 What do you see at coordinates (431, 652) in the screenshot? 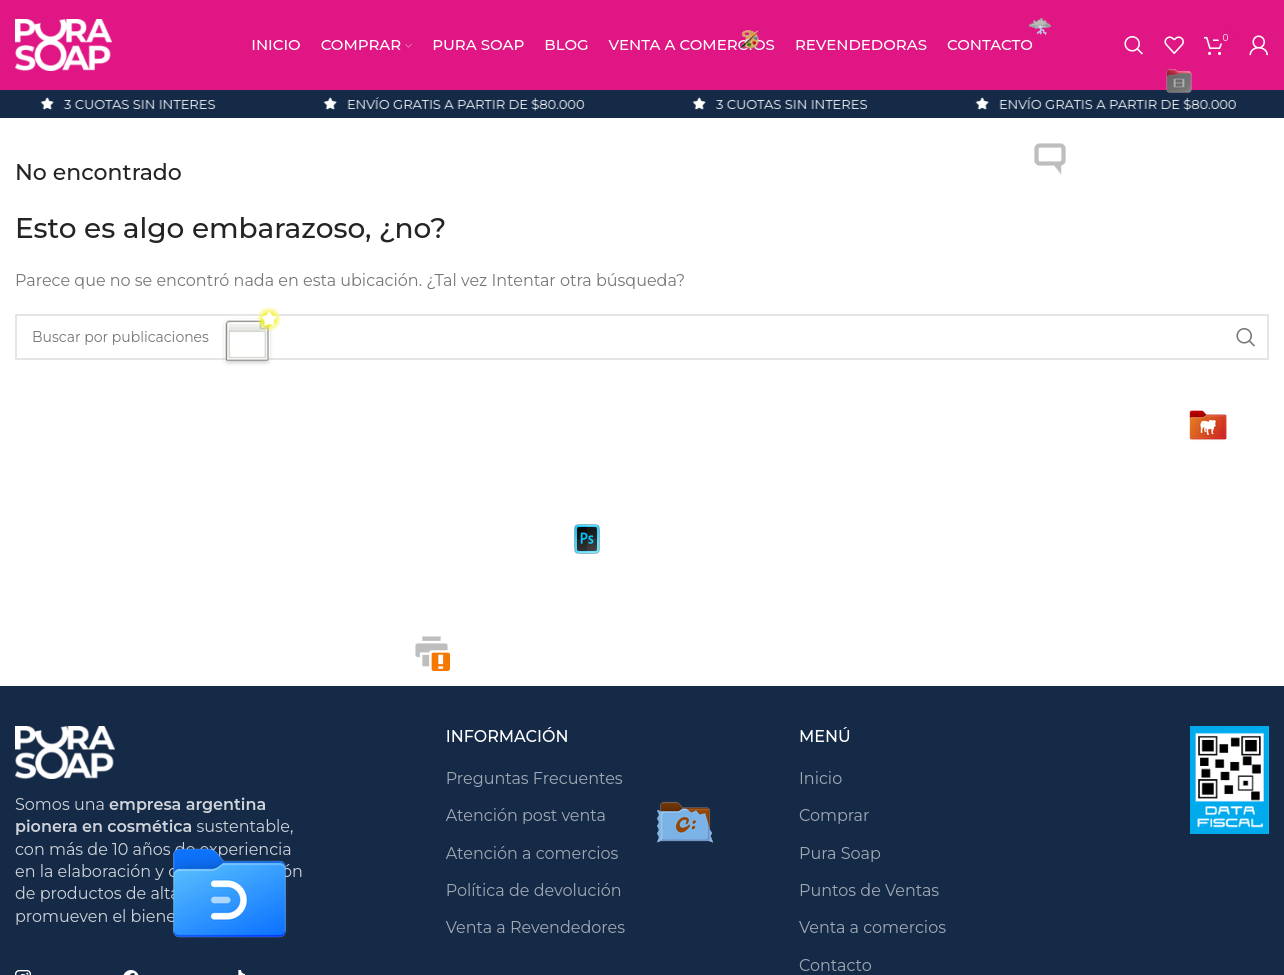
I see `indicates a printer warning or issue` at bounding box center [431, 652].